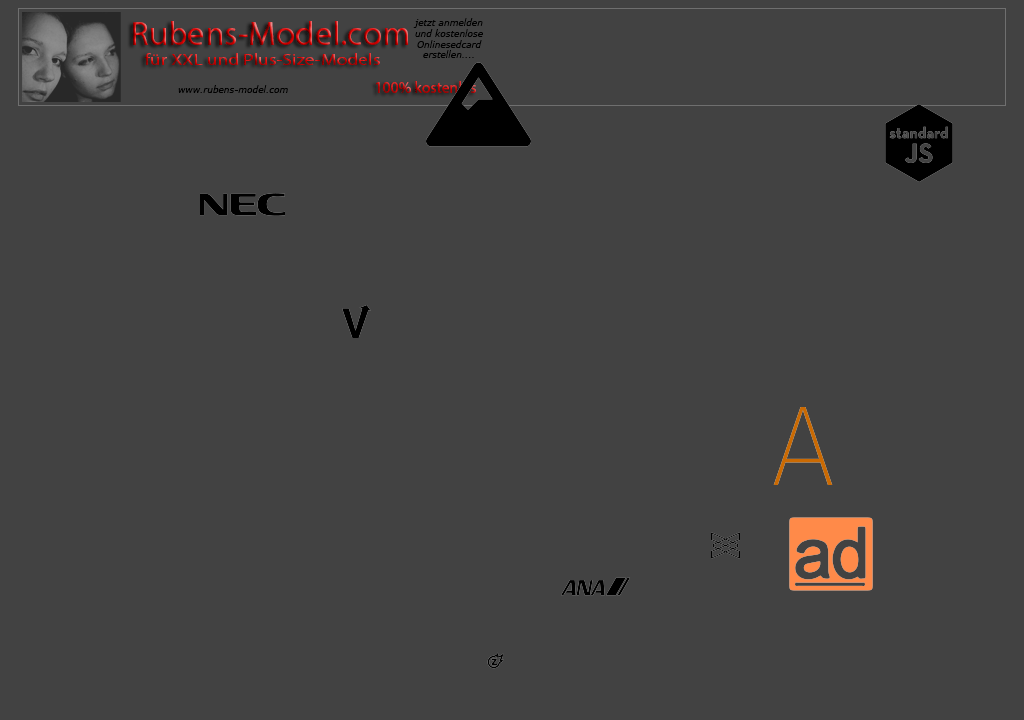 Image resolution: width=1024 pixels, height=720 pixels. Describe the element at coordinates (478, 104) in the screenshot. I see `snowpack javascript build tool logo` at that location.